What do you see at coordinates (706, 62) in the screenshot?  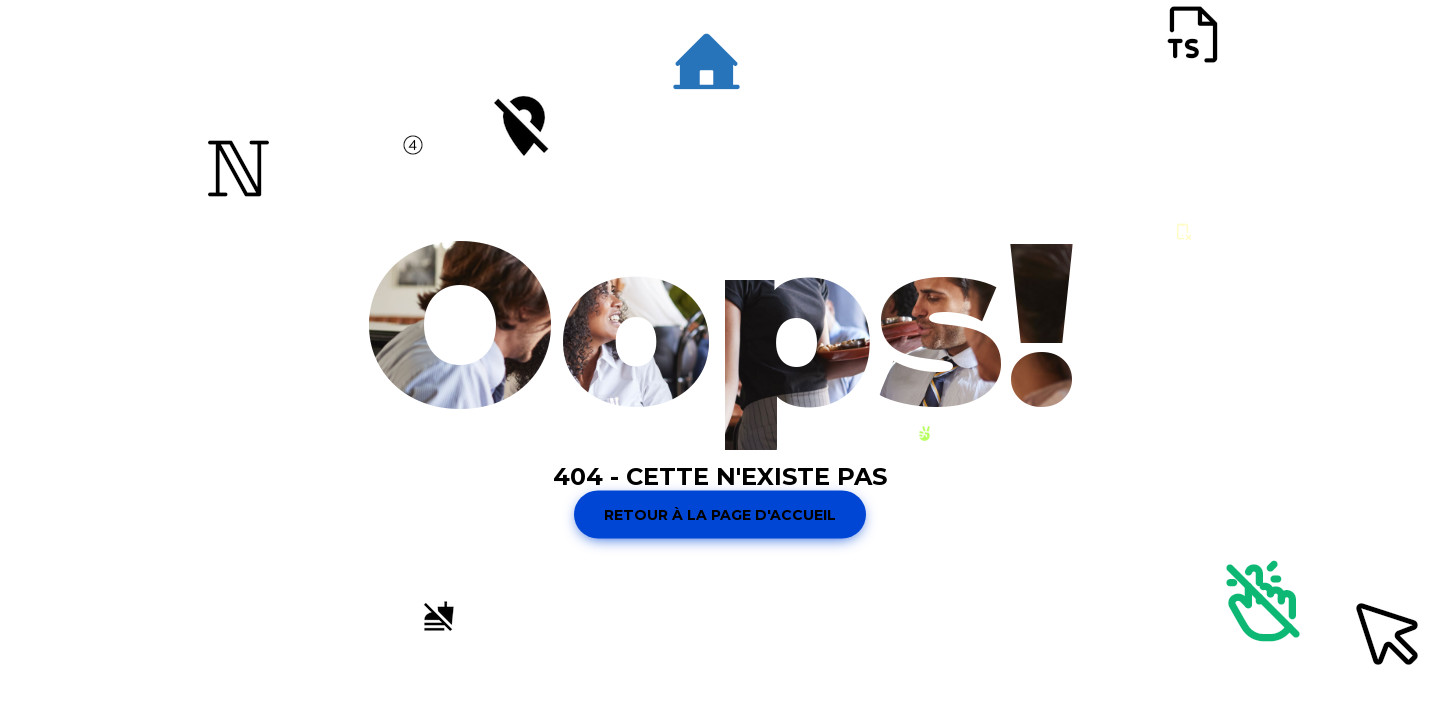 I see `navigate to home screen` at bounding box center [706, 62].